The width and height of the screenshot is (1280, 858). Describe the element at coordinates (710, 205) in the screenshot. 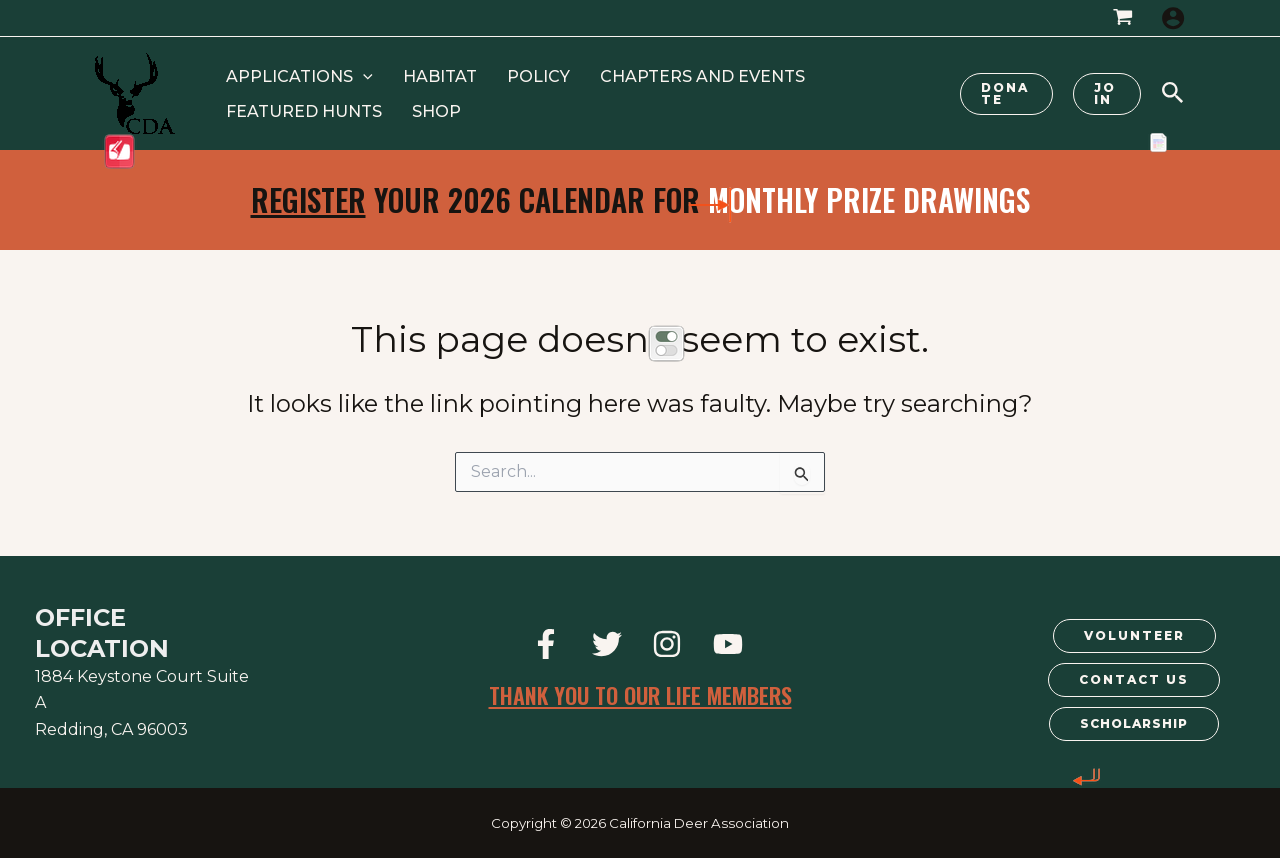

I see `go to the last item or page` at that location.